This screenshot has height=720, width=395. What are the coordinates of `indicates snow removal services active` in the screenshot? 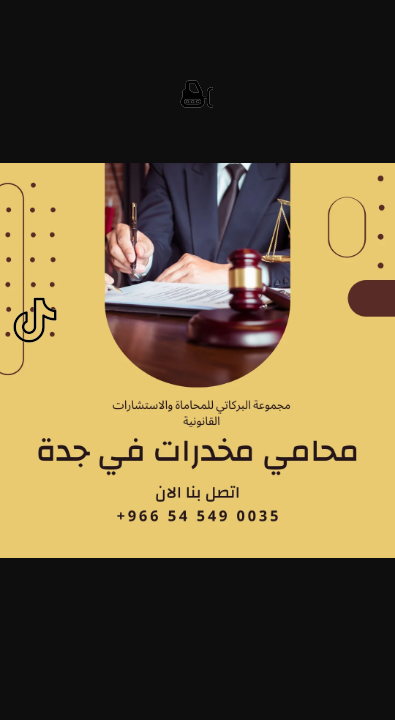 It's located at (196, 94).